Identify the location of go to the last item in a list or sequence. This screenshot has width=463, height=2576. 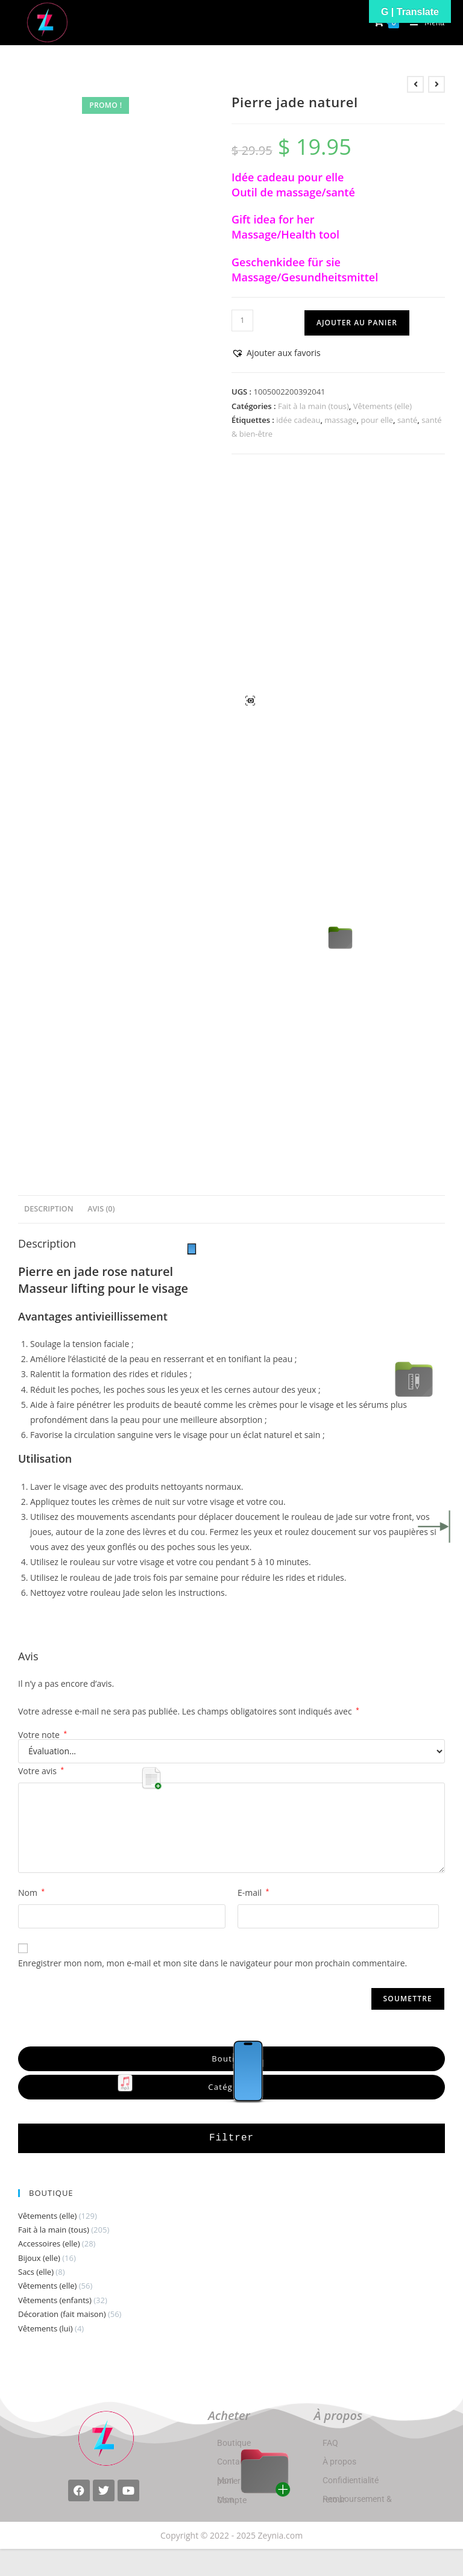
(434, 1527).